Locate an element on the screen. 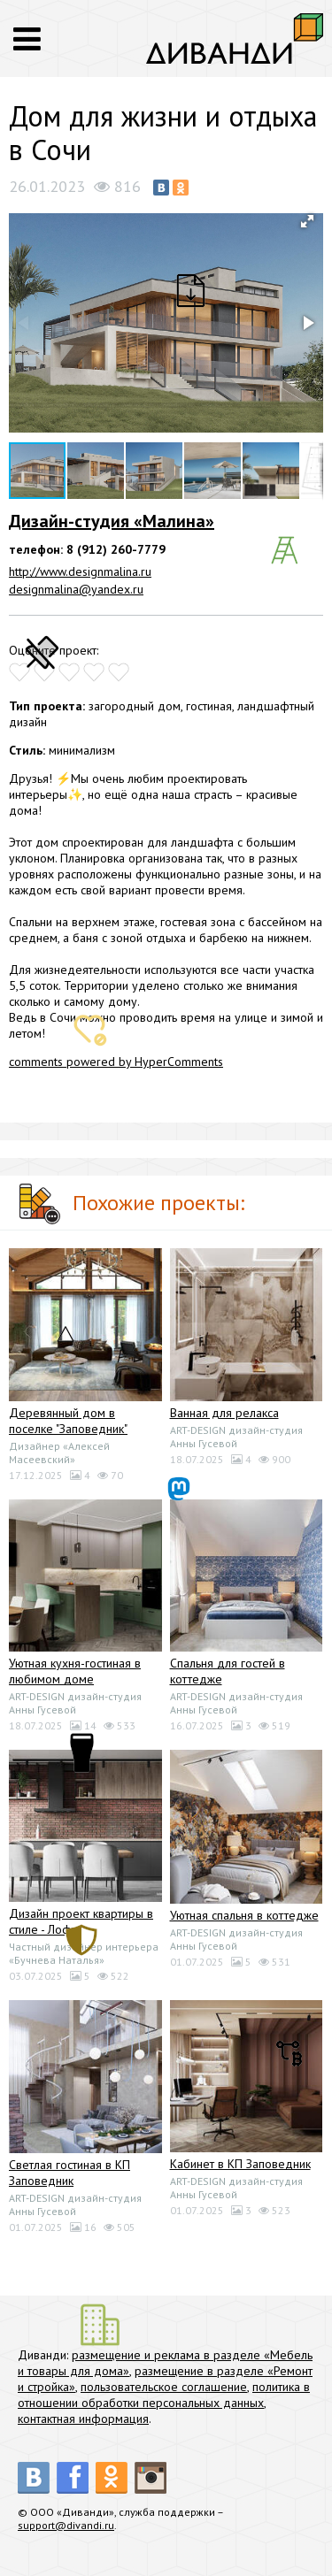 The width and height of the screenshot is (332, 2576). download a file is located at coordinates (190, 290).